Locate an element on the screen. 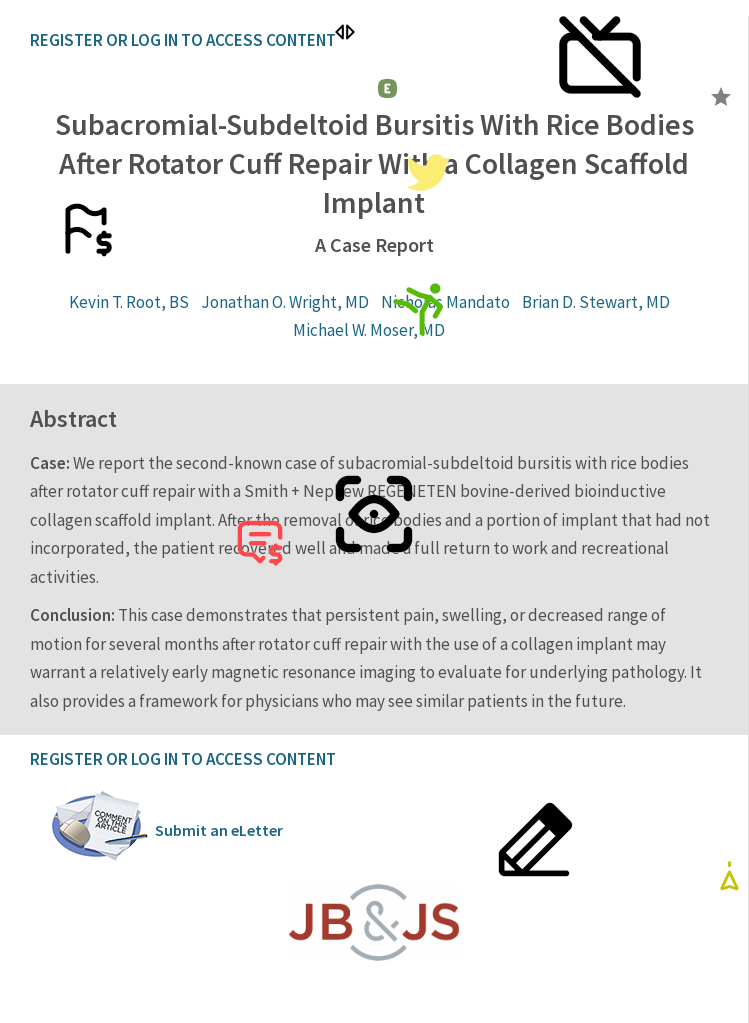 This screenshot has width=749, height=1023. open twitter is located at coordinates (428, 172).